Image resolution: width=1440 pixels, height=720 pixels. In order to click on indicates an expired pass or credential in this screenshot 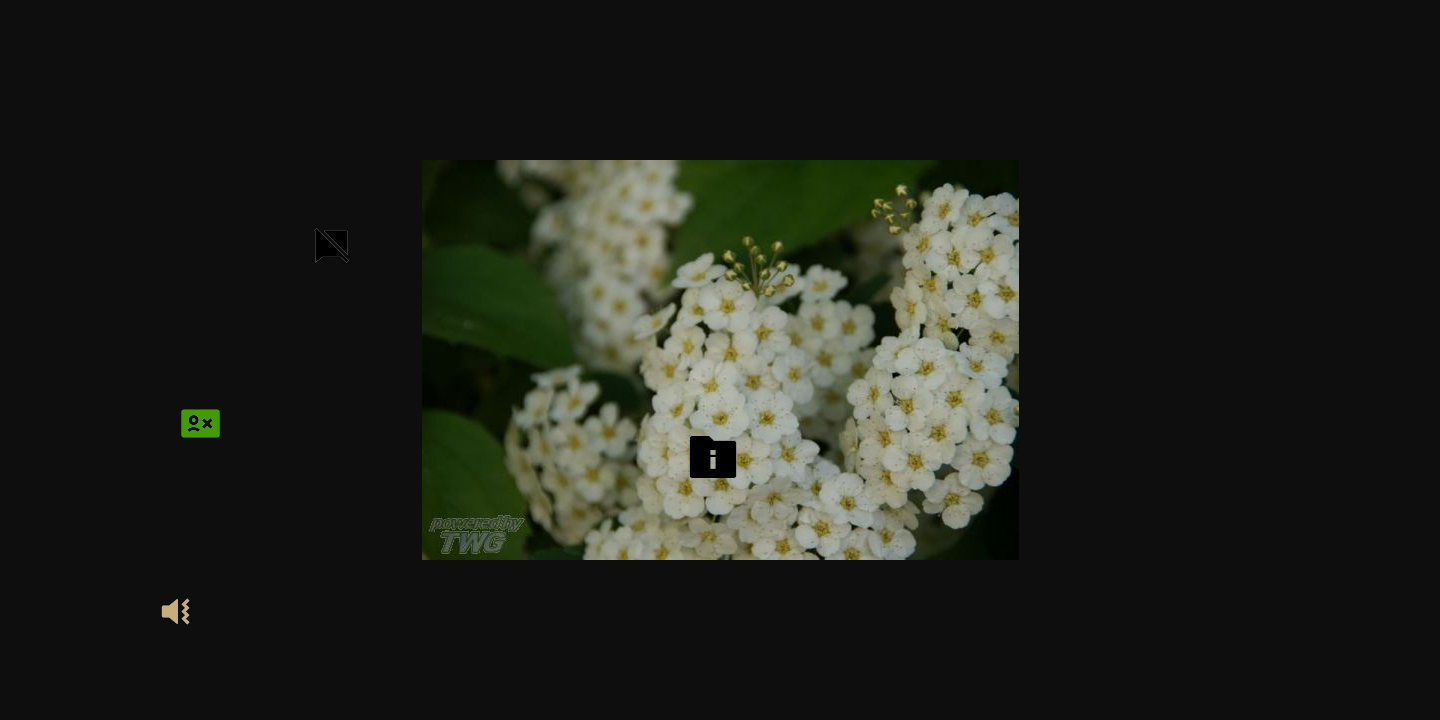, I will do `click(200, 423)`.